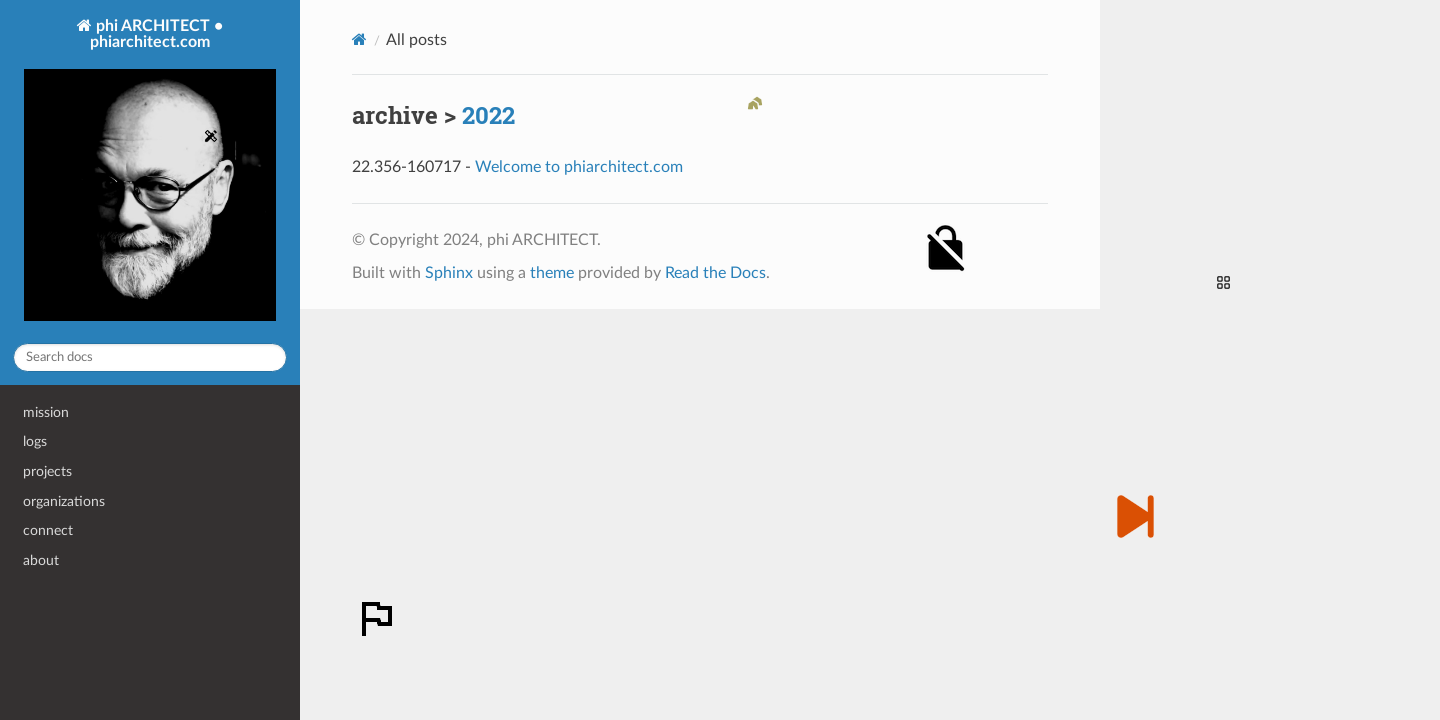  What do you see at coordinates (945, 248) in the screenshot?
I see `indicates an unsecured or unencrypted connection` at bounding box center [945, 248].